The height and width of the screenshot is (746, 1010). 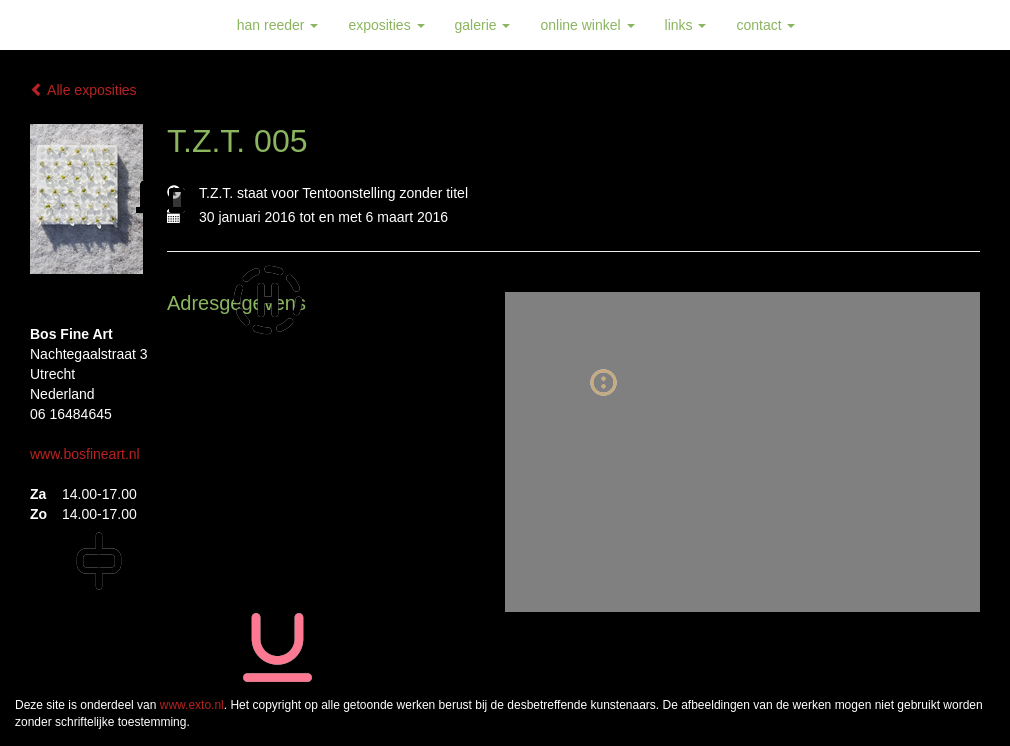 What do you see at coordinates (277, 647) in the screenshot?
I see `apply underline formatting to selected text` at bounding box center [277, 647].